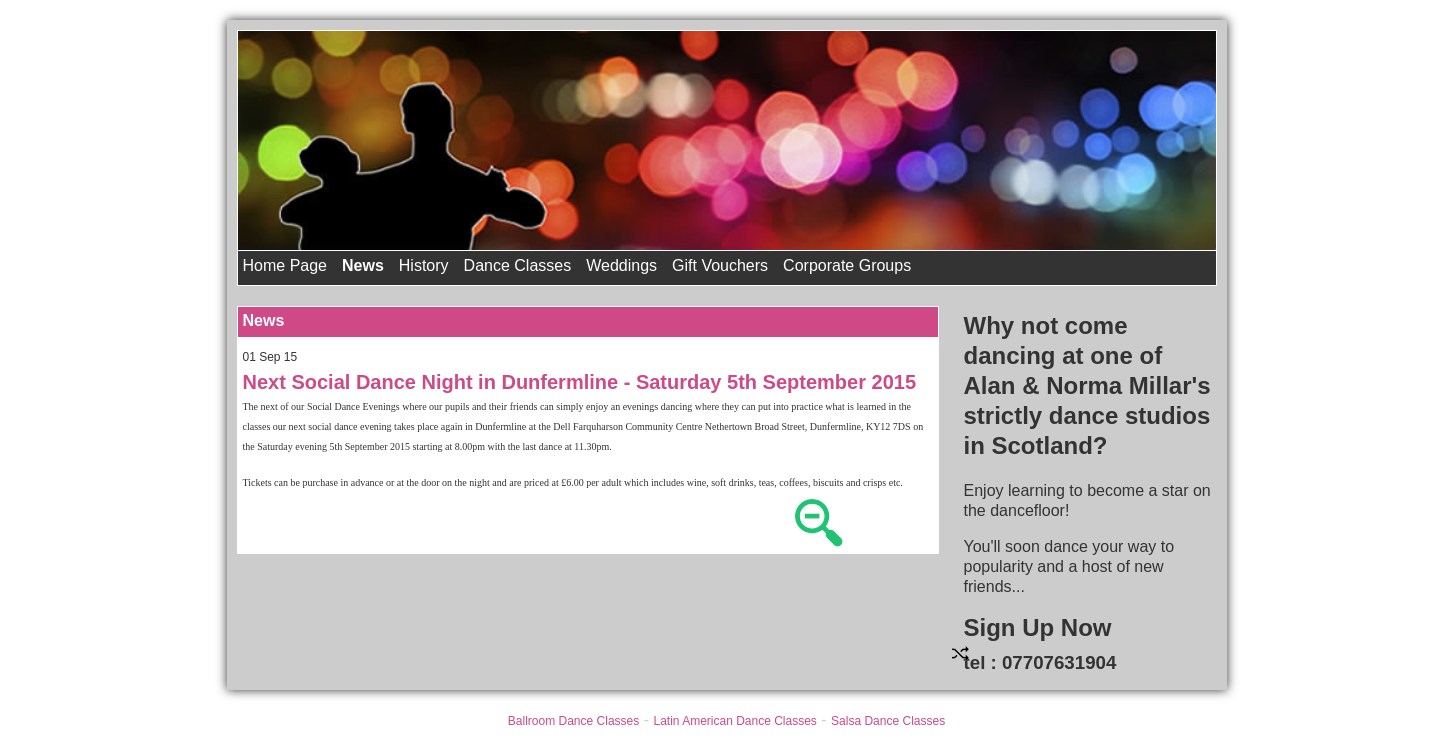  What do you see at coordinates (960, 653) in the screenshot?
I see `shuffle playlist or queue order` at bounding box center [960, 653].